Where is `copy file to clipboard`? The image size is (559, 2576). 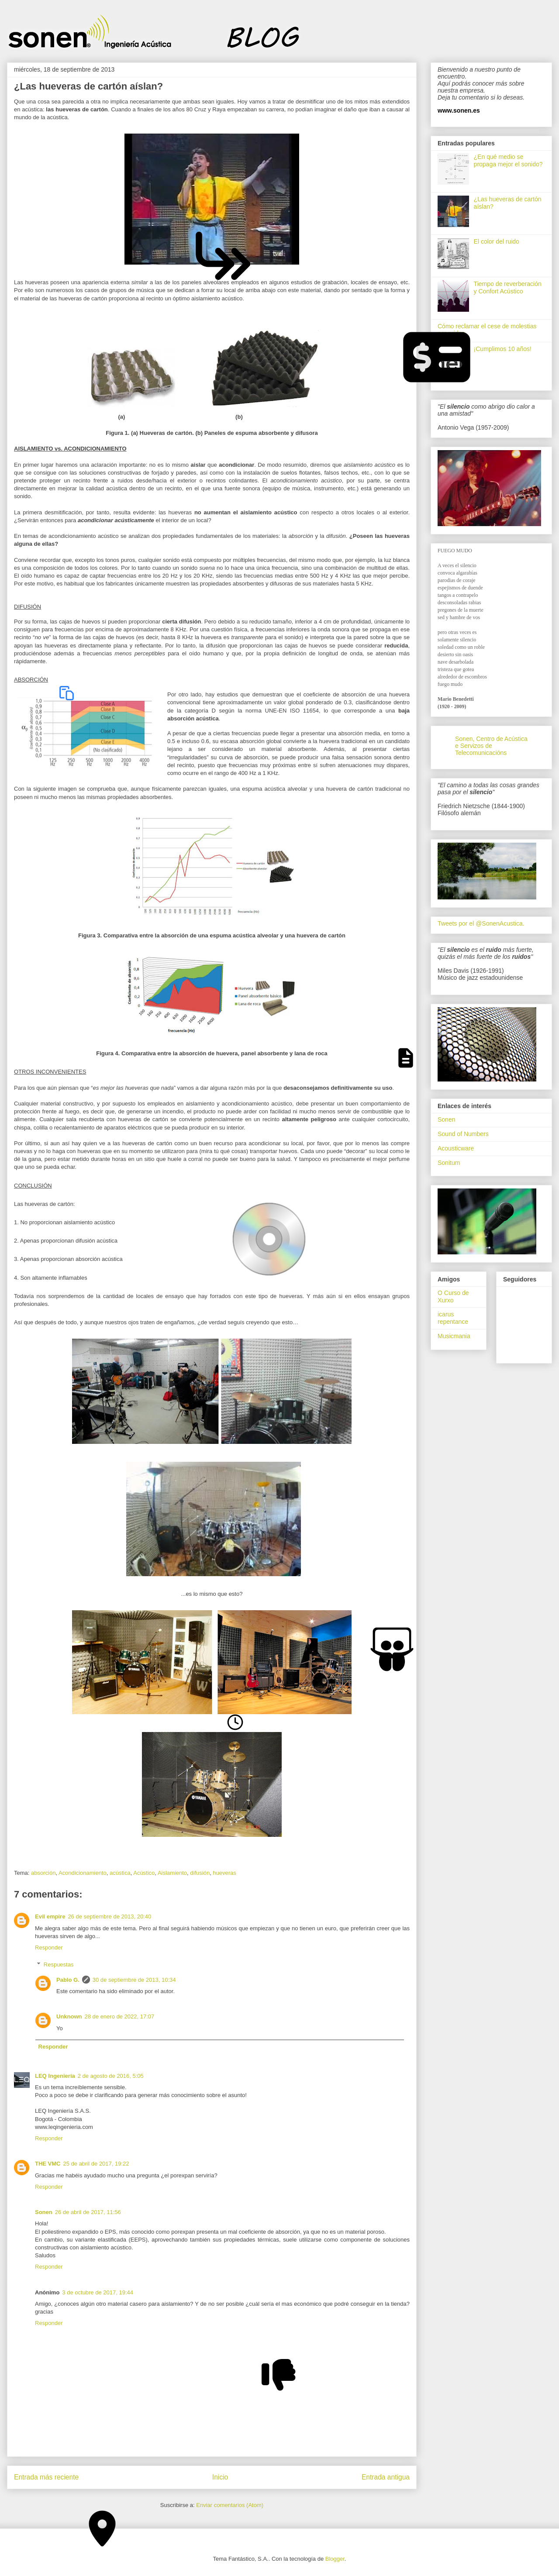
copy file to clipboard is located at coordinates (66, 693).